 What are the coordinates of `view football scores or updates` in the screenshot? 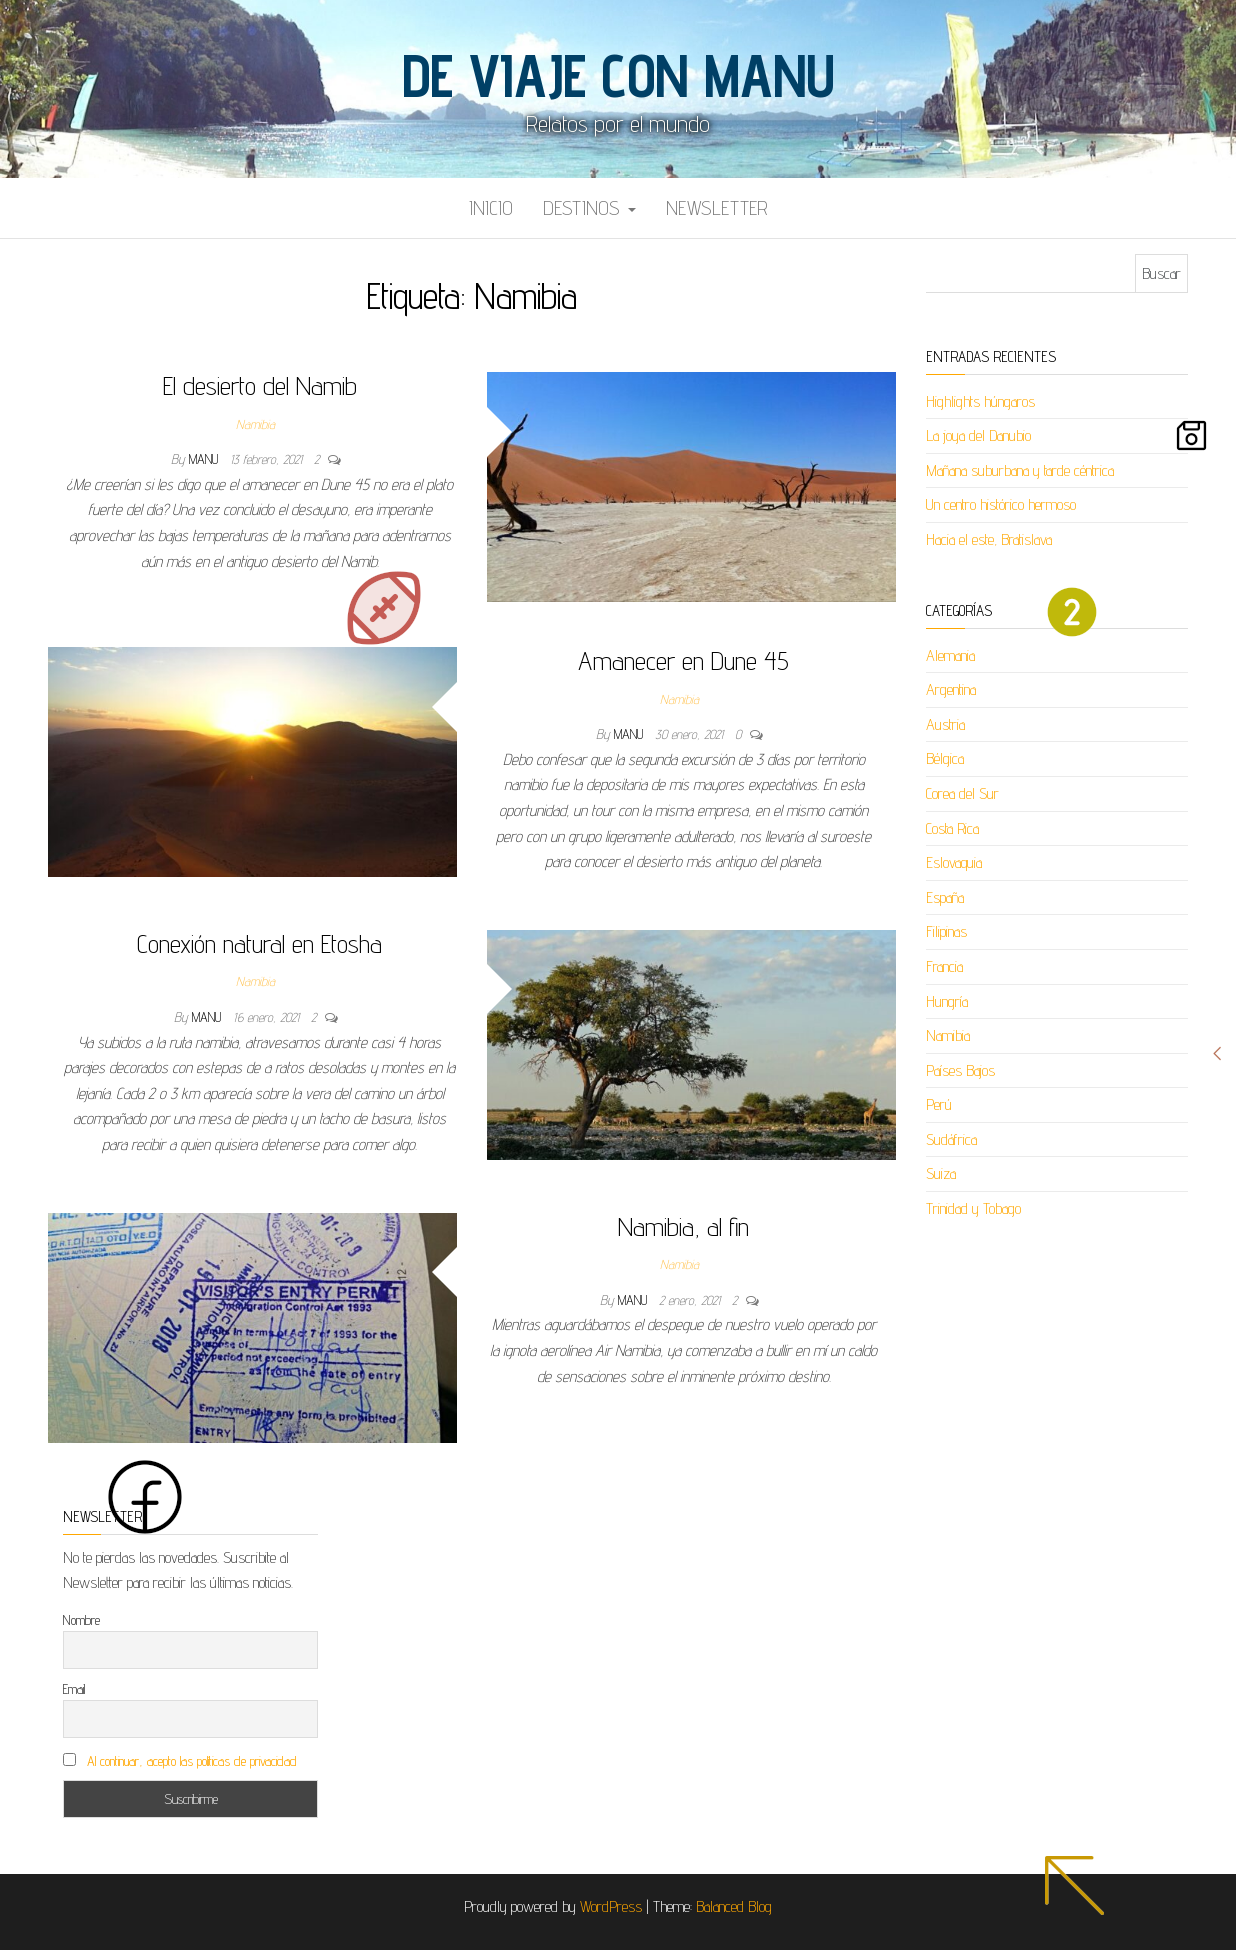 It's located at (384, 608).